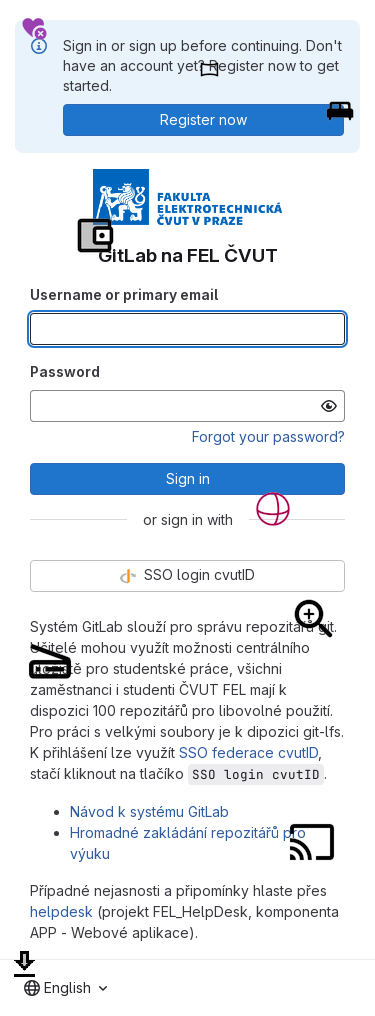 The image size is (375, 1016). Describe the element at coordinates (273, 509) in the screenshot. I see `access global or international settings` at that location.